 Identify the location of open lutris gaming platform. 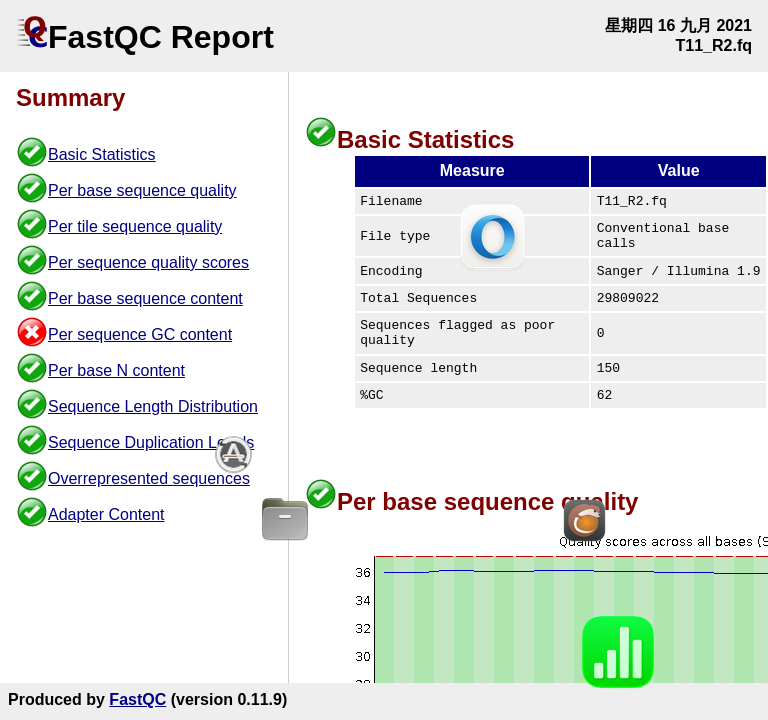
(584, 520).